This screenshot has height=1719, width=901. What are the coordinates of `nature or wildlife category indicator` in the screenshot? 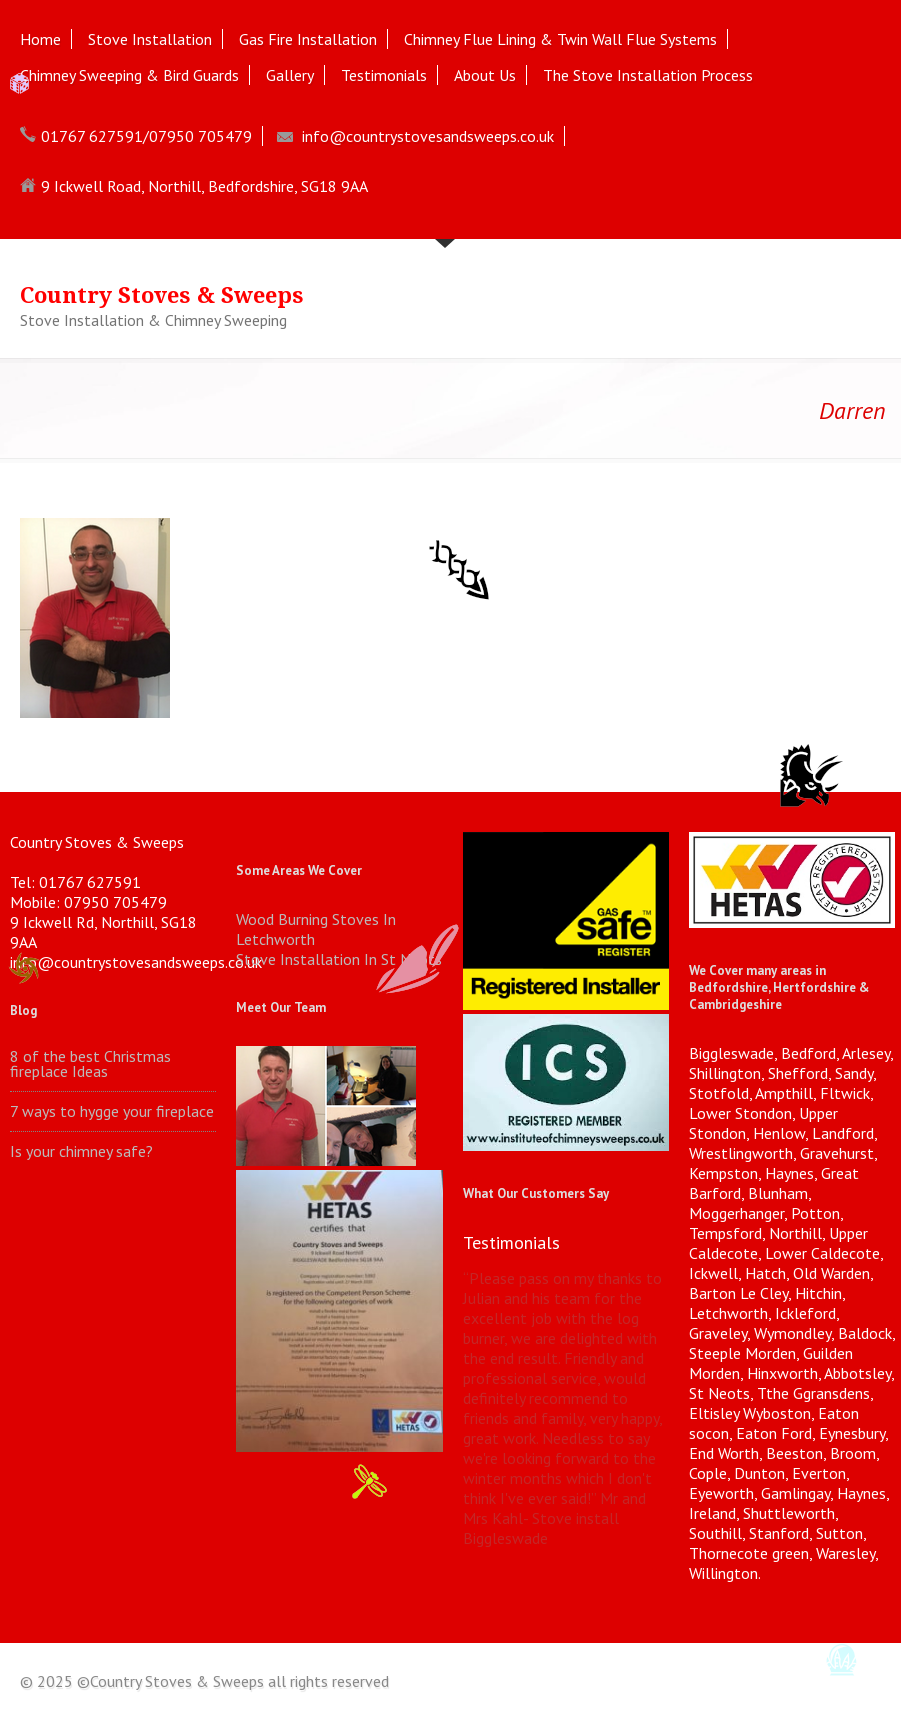 It's located at (369, 1481).